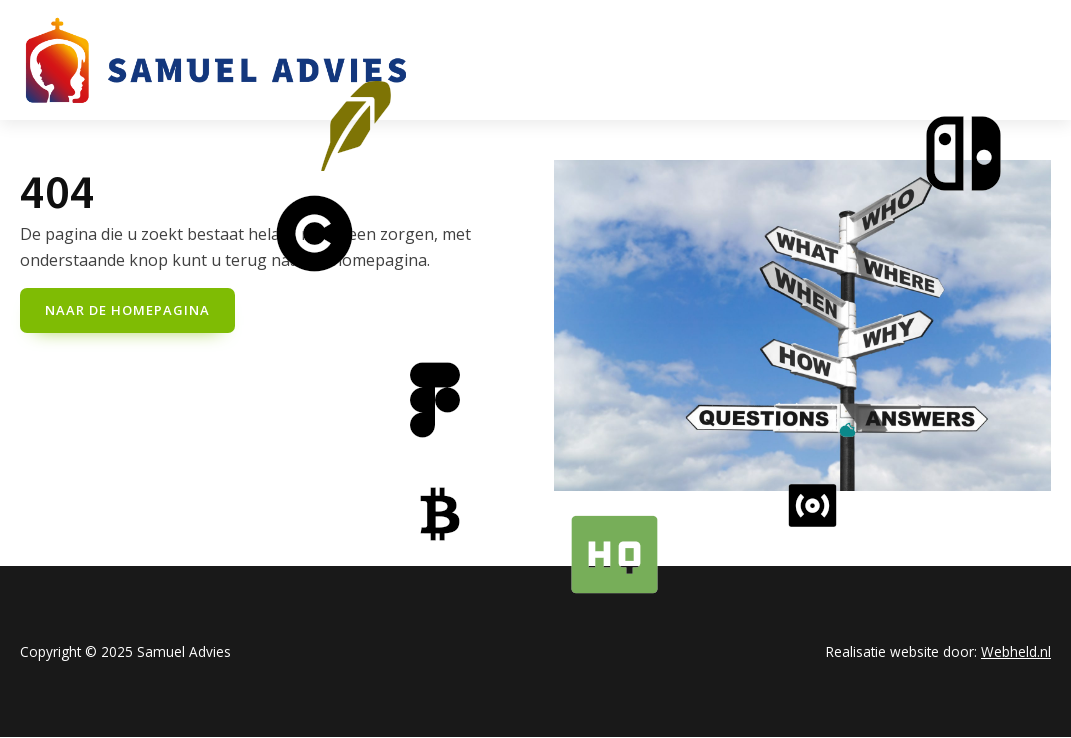  What do you see at coordinates (356, 126) in the screenshot?
I see `open the Robinhood investing app` at bounding box center [356, 126].